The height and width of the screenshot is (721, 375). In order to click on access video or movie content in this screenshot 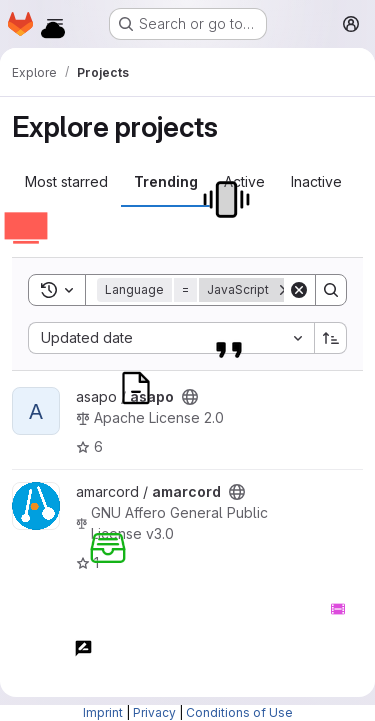, I will do `click(338, 609)`.